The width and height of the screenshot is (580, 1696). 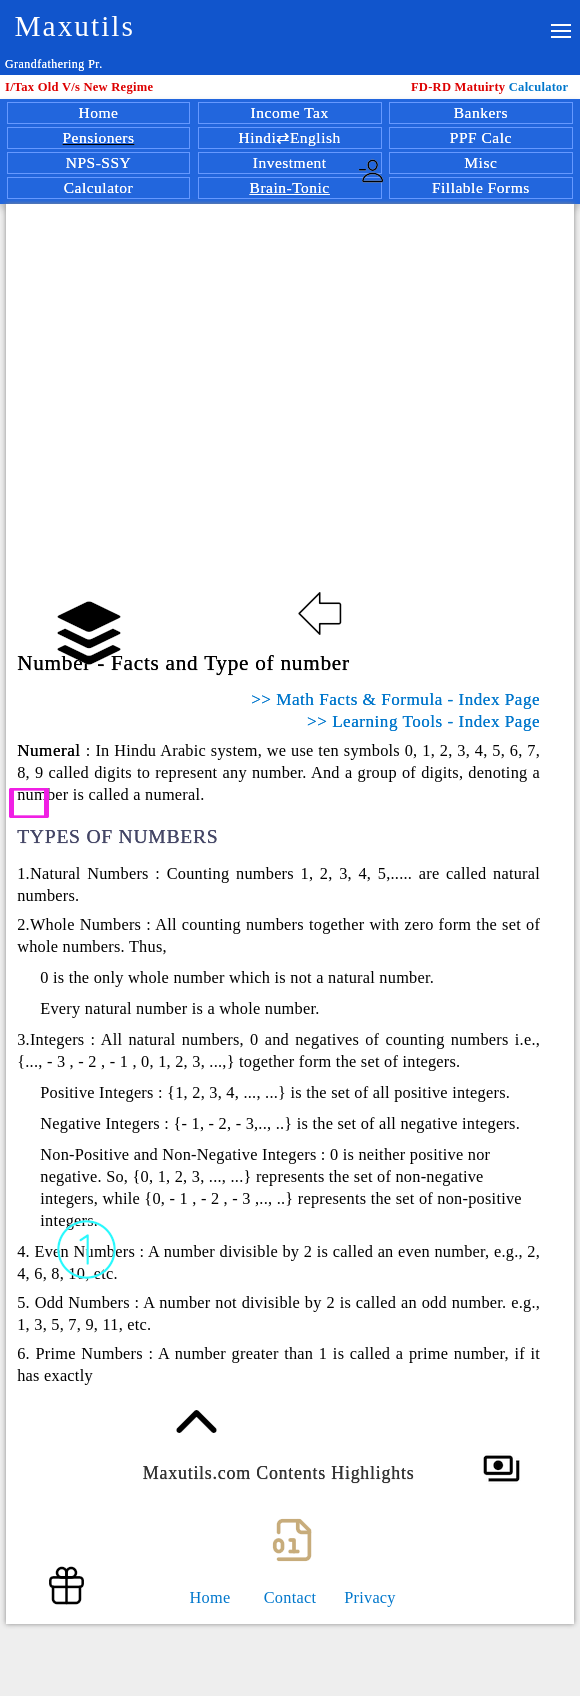 I want to click on collapse an expanded section, so click(x=196, y=1421).